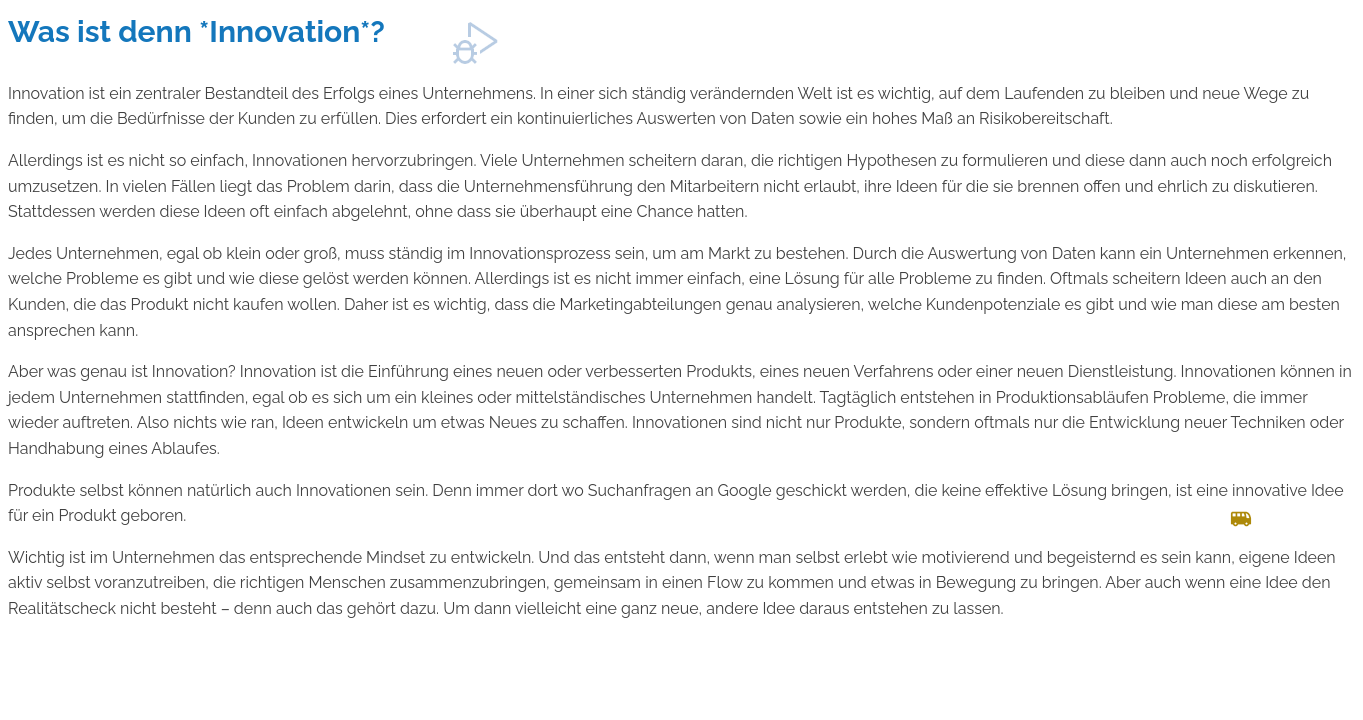 This screenshot has width=1363, height=720. What do you see at coordinates (1241, 519) in the screenshot?
I see `view public transit options` at bounding box center [1241, 519].